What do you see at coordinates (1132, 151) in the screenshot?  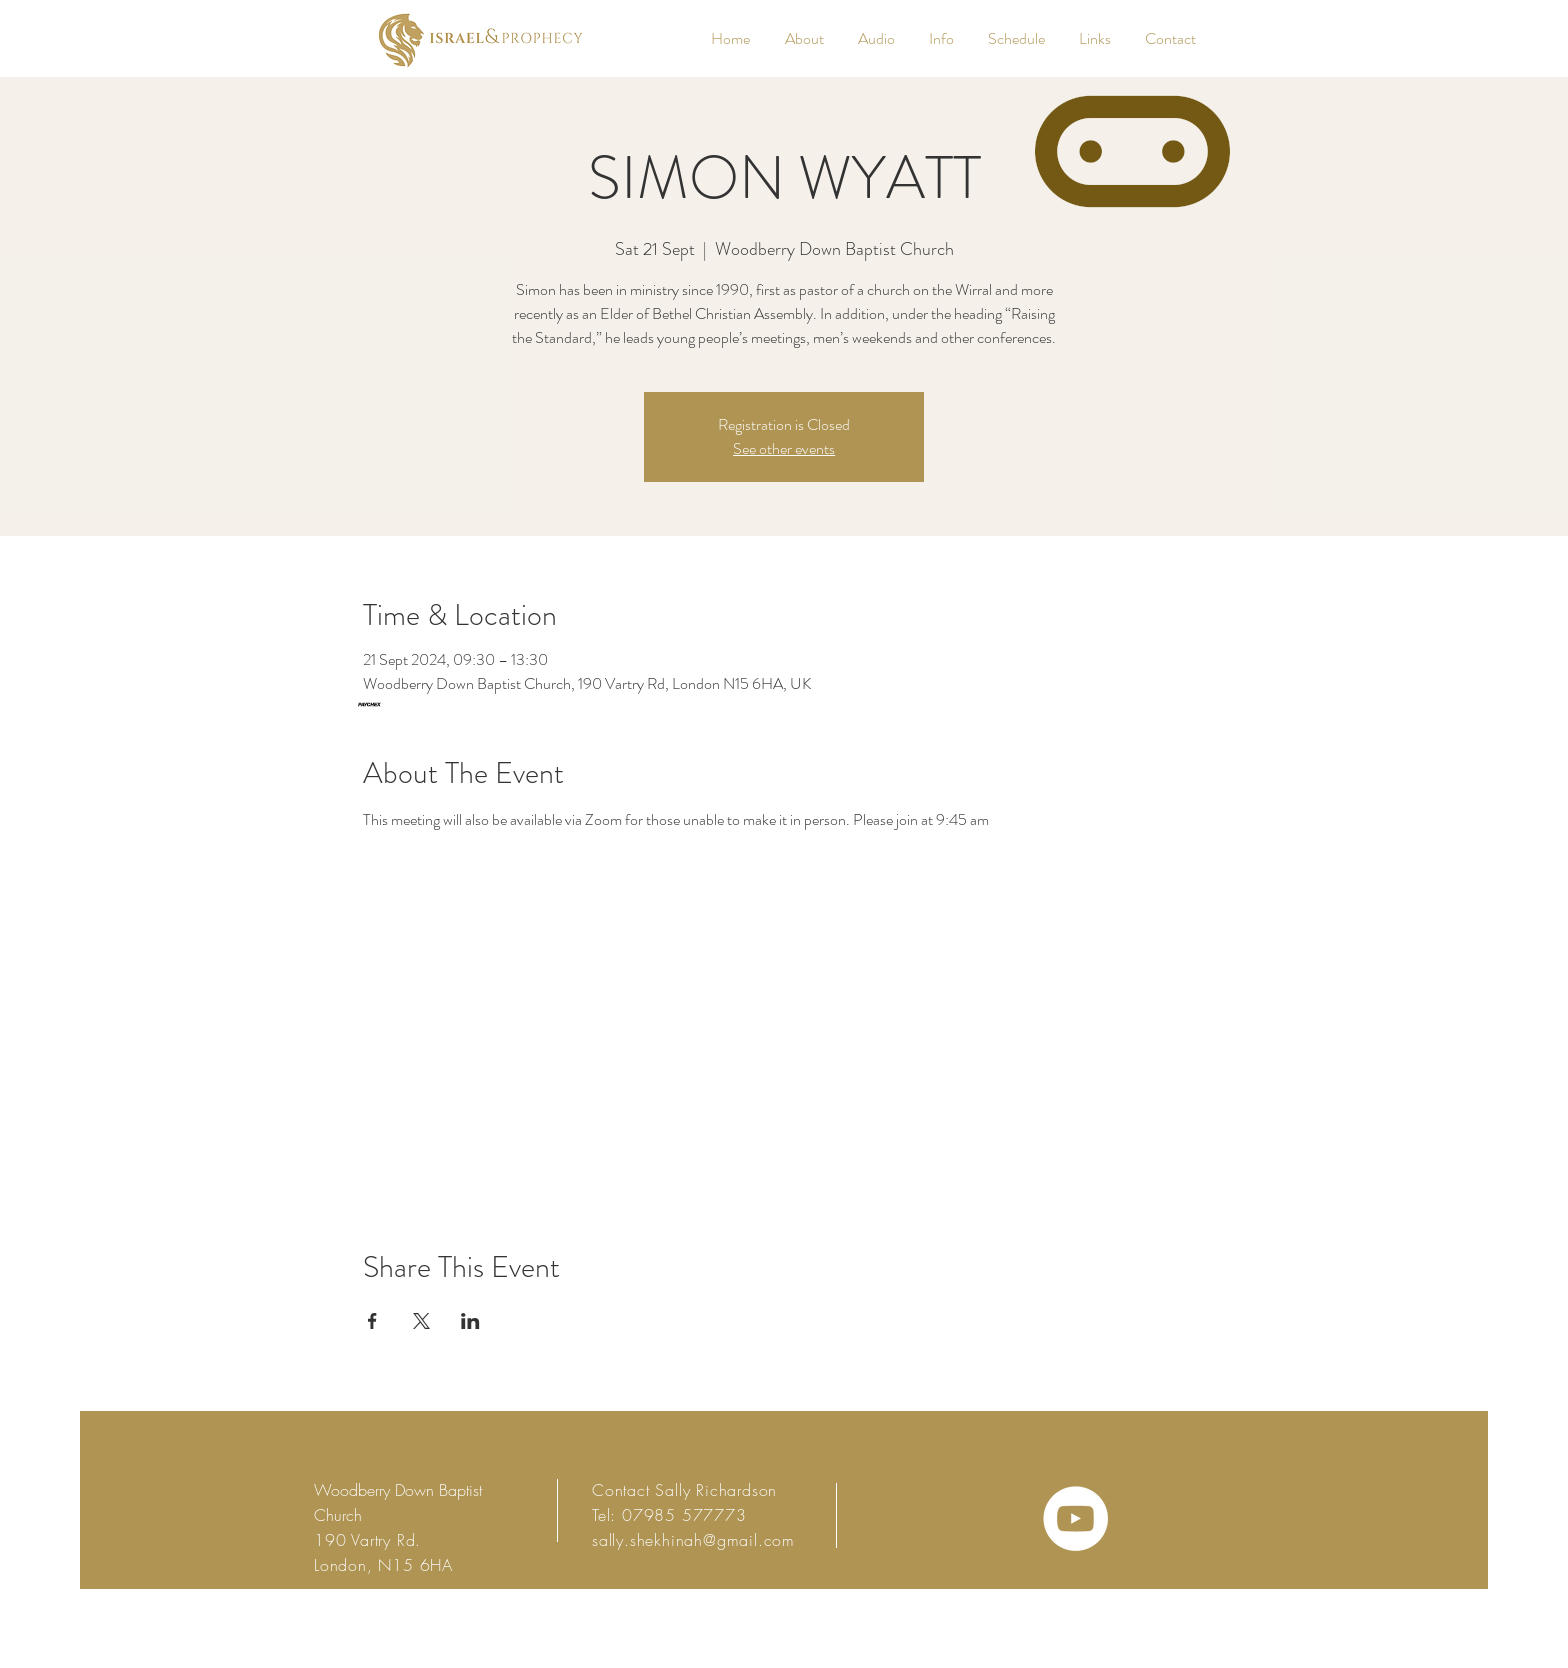 I see `micro:bit brand logo` at bounding box center [1132, 151].